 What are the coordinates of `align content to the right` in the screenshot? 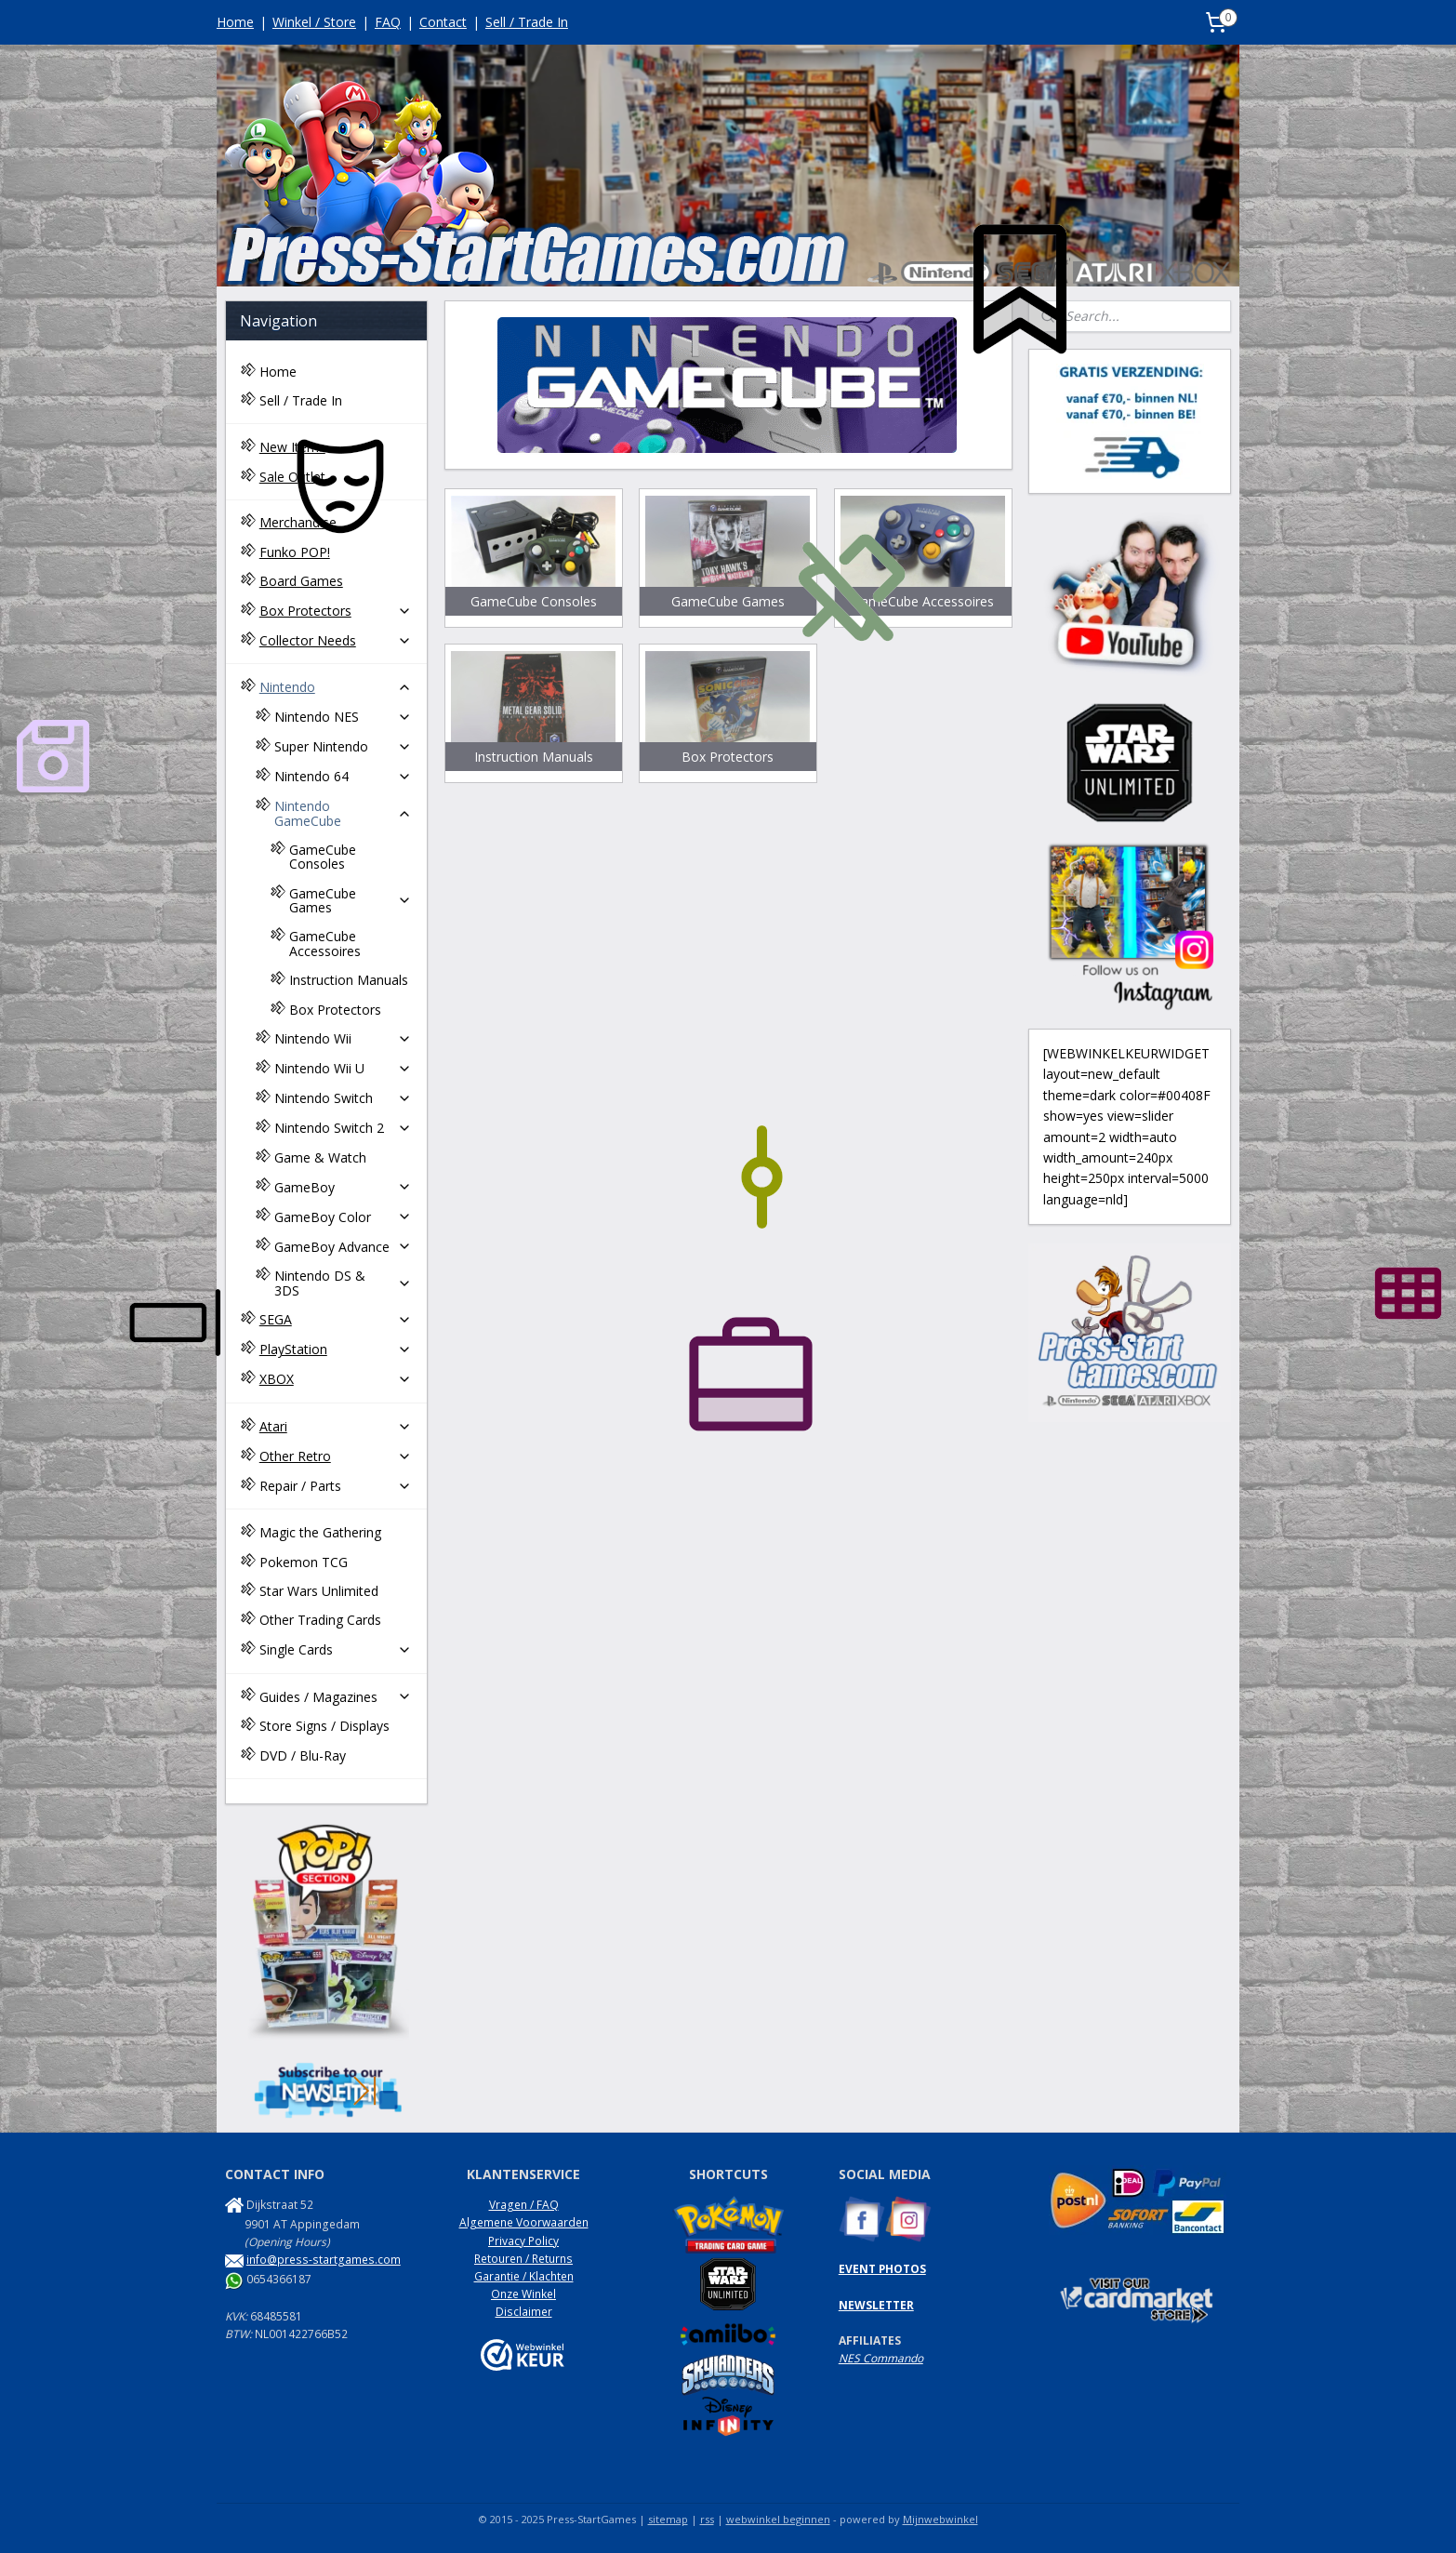 It's located at (177, 1323).